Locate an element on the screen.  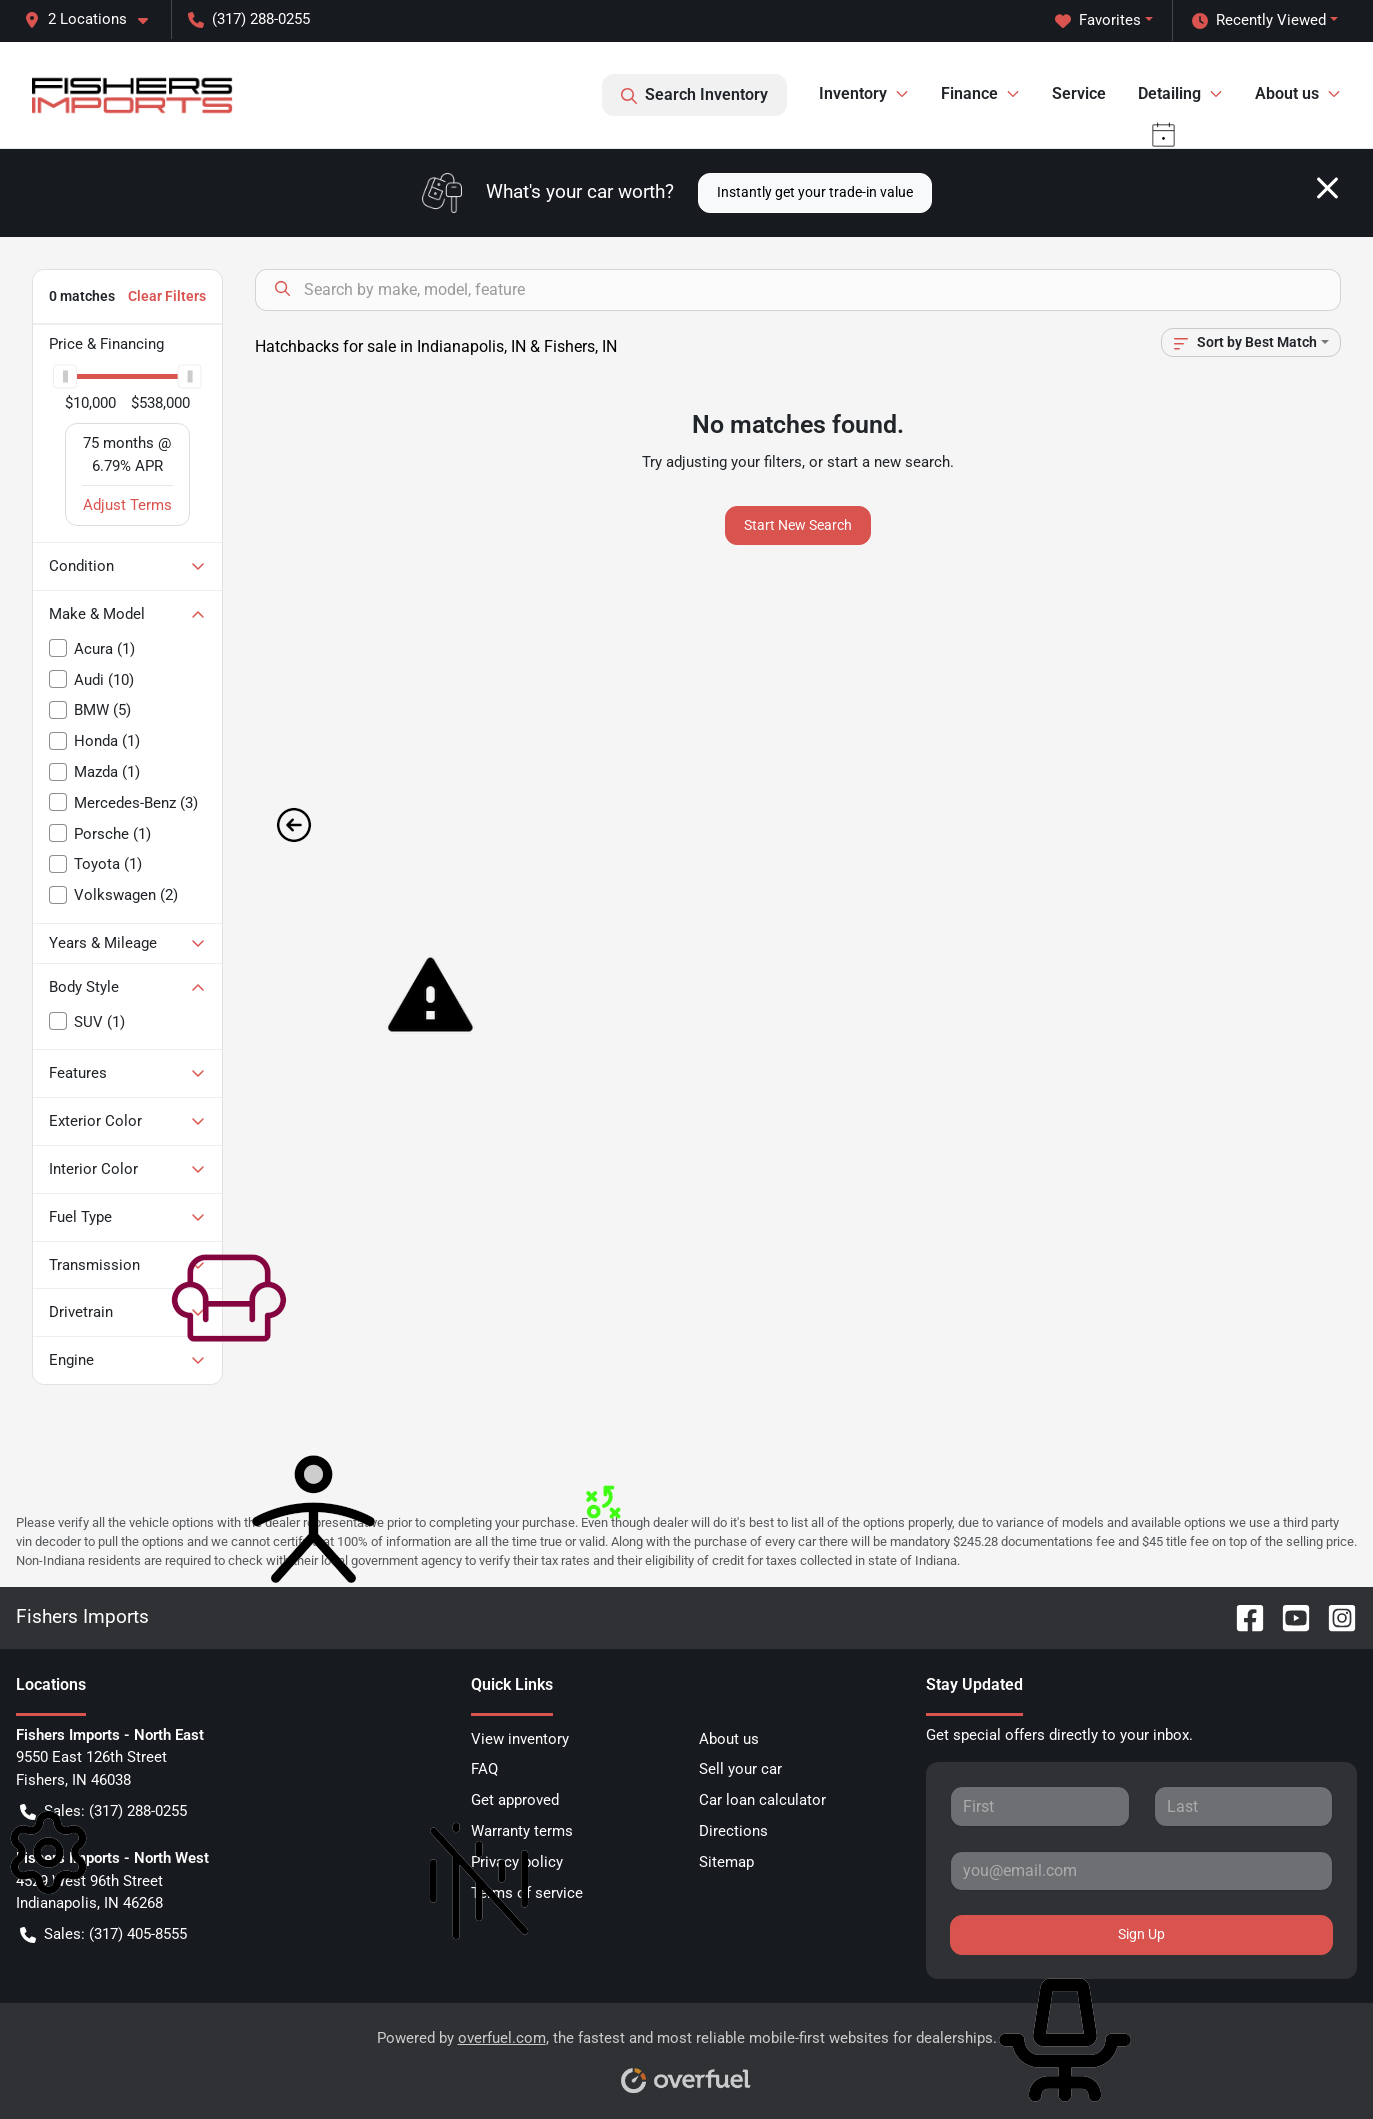
indicates a calendar event or scheduled item is located at coordinates (1163, 135).